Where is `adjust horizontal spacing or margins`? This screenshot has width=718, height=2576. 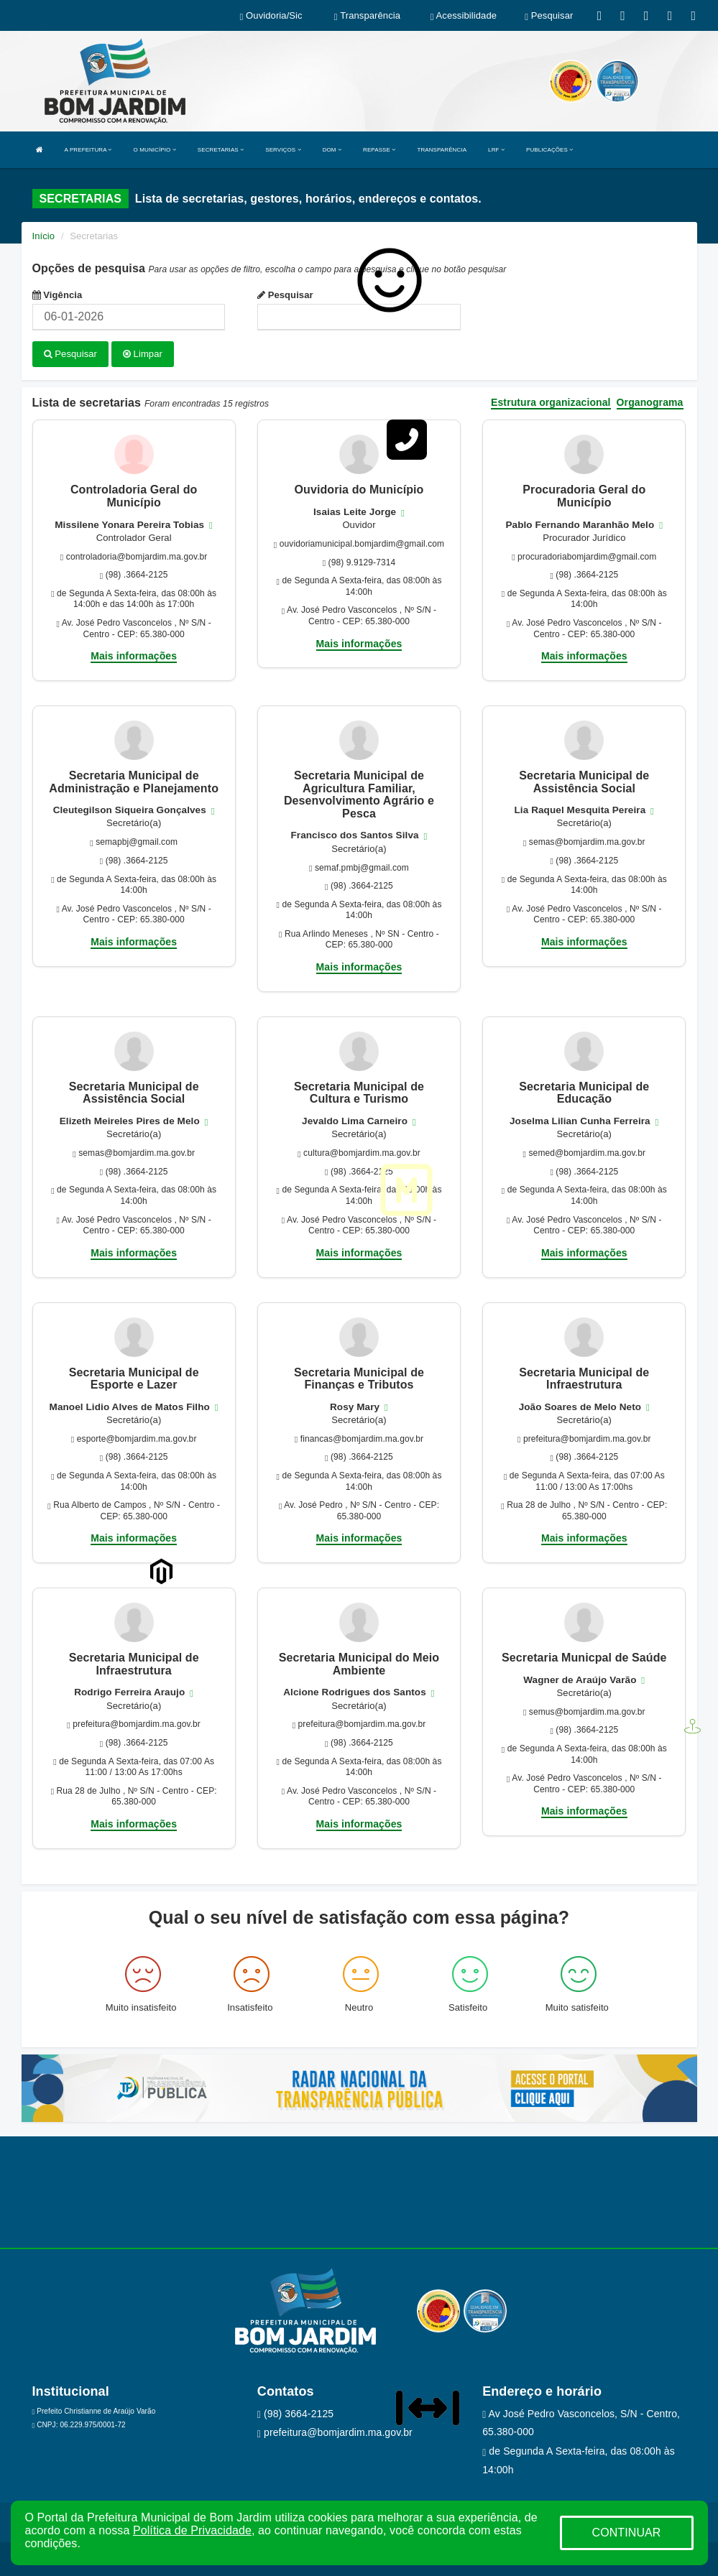 adjust horizontal spacing or margins is located at coordinates (428, 2408).